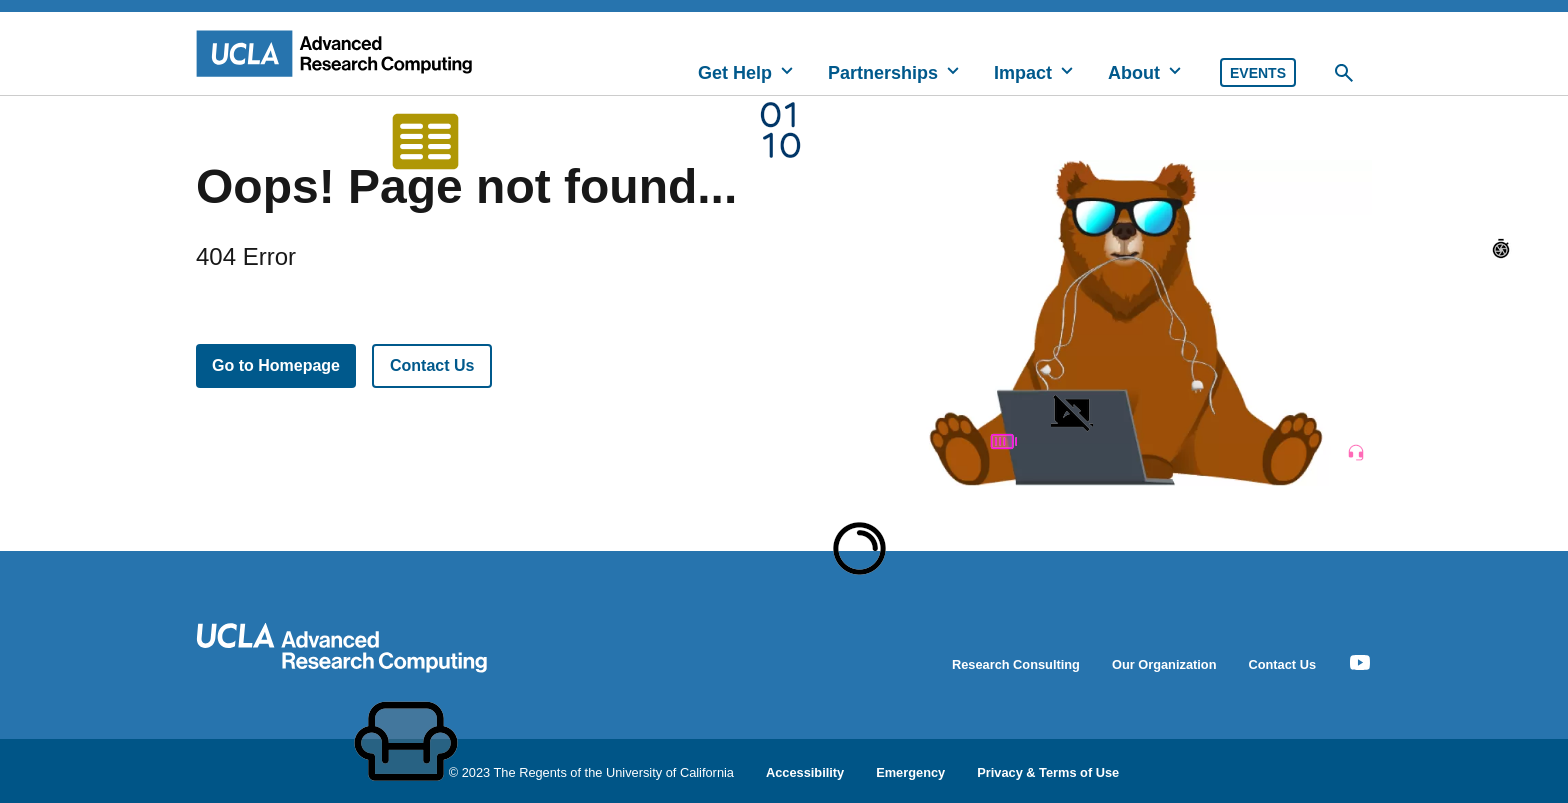 Image resolution: width=1568 pixels, height=803 pixels. Describe the element at coordinates (780, 130) in the screenshot. I see `view or access binary/code data` at that location.